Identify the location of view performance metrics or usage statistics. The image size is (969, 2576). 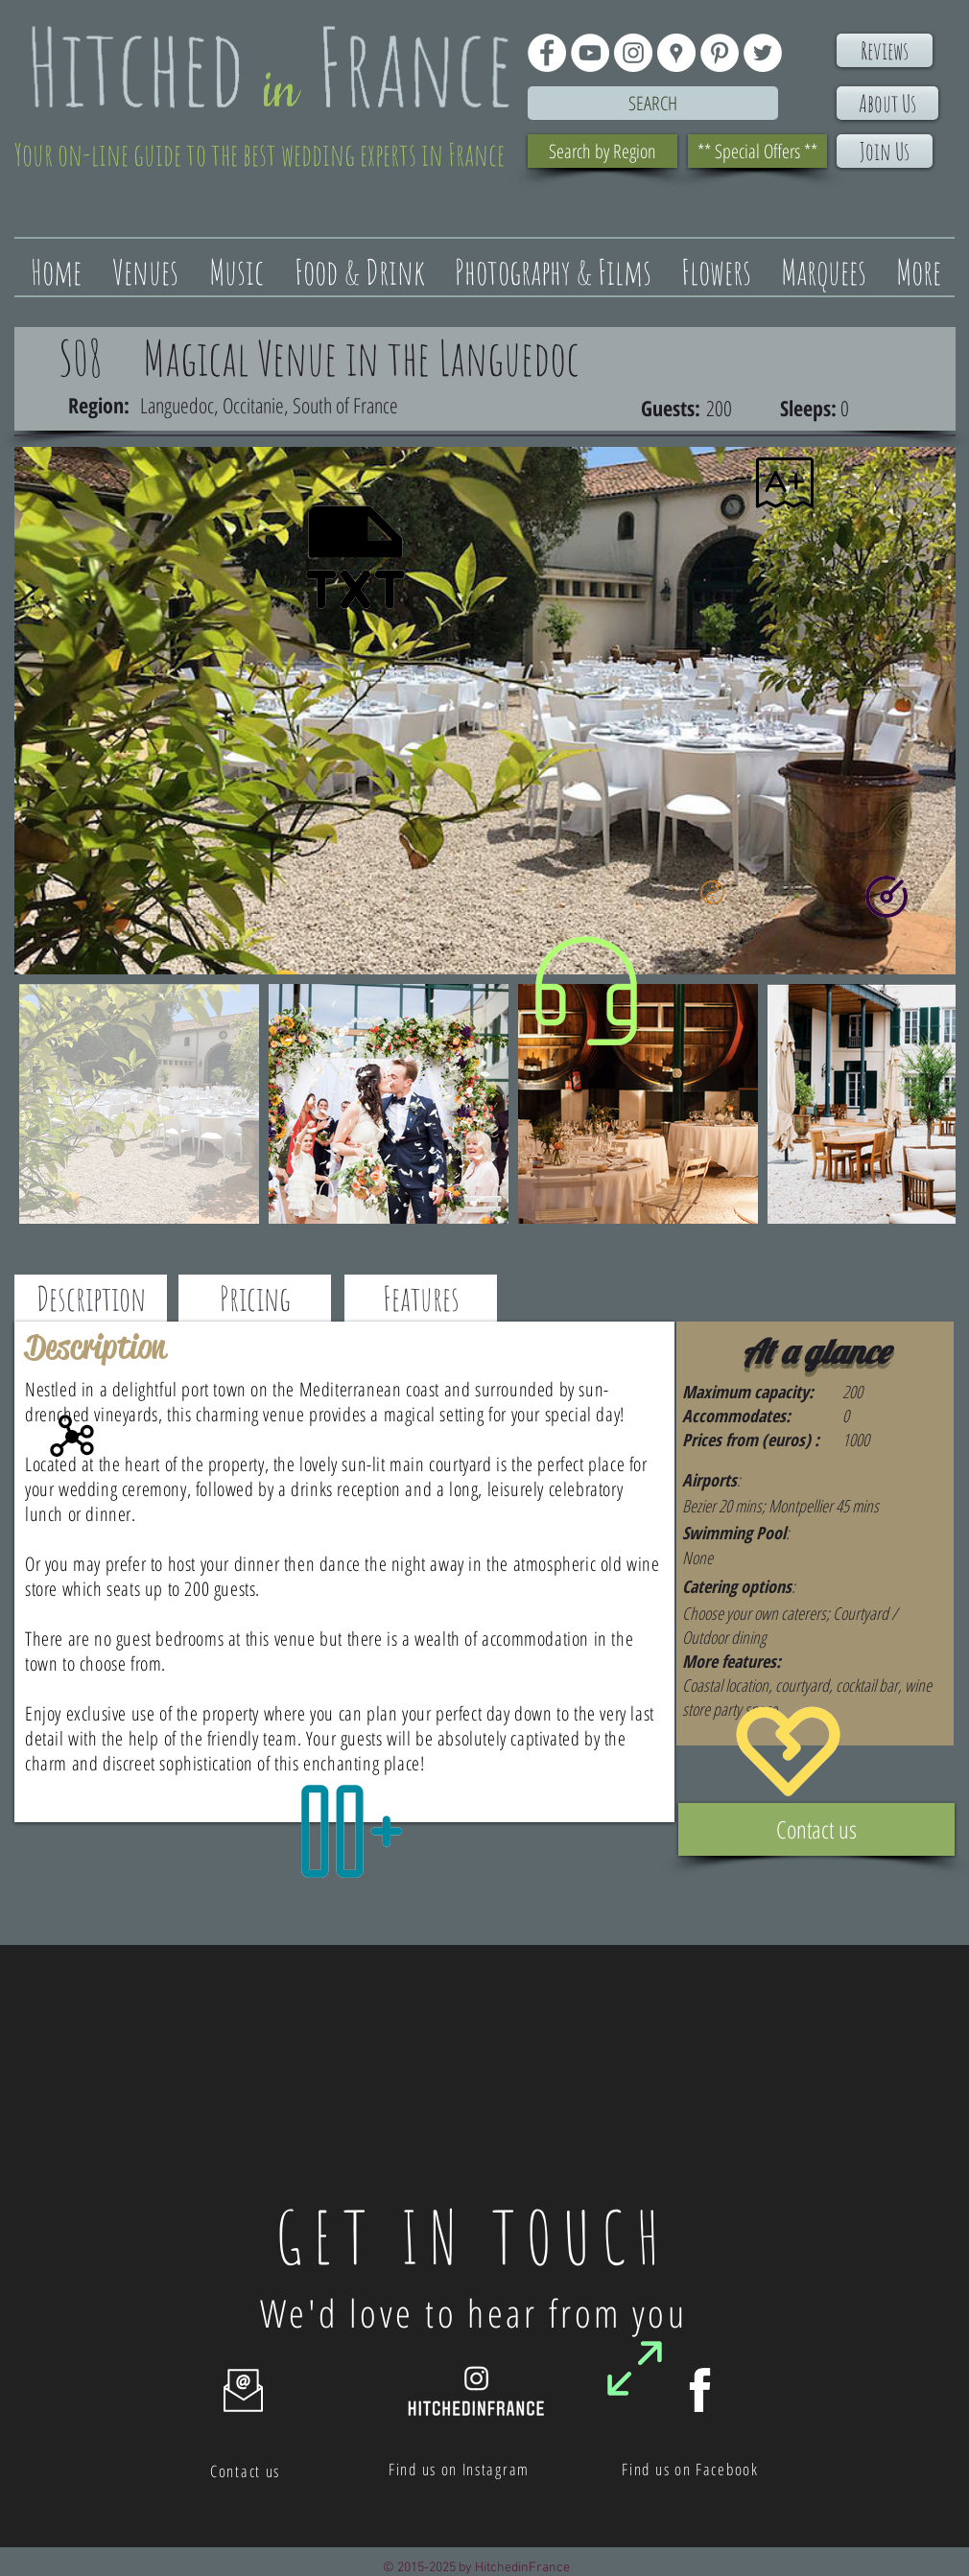
(886, 897).